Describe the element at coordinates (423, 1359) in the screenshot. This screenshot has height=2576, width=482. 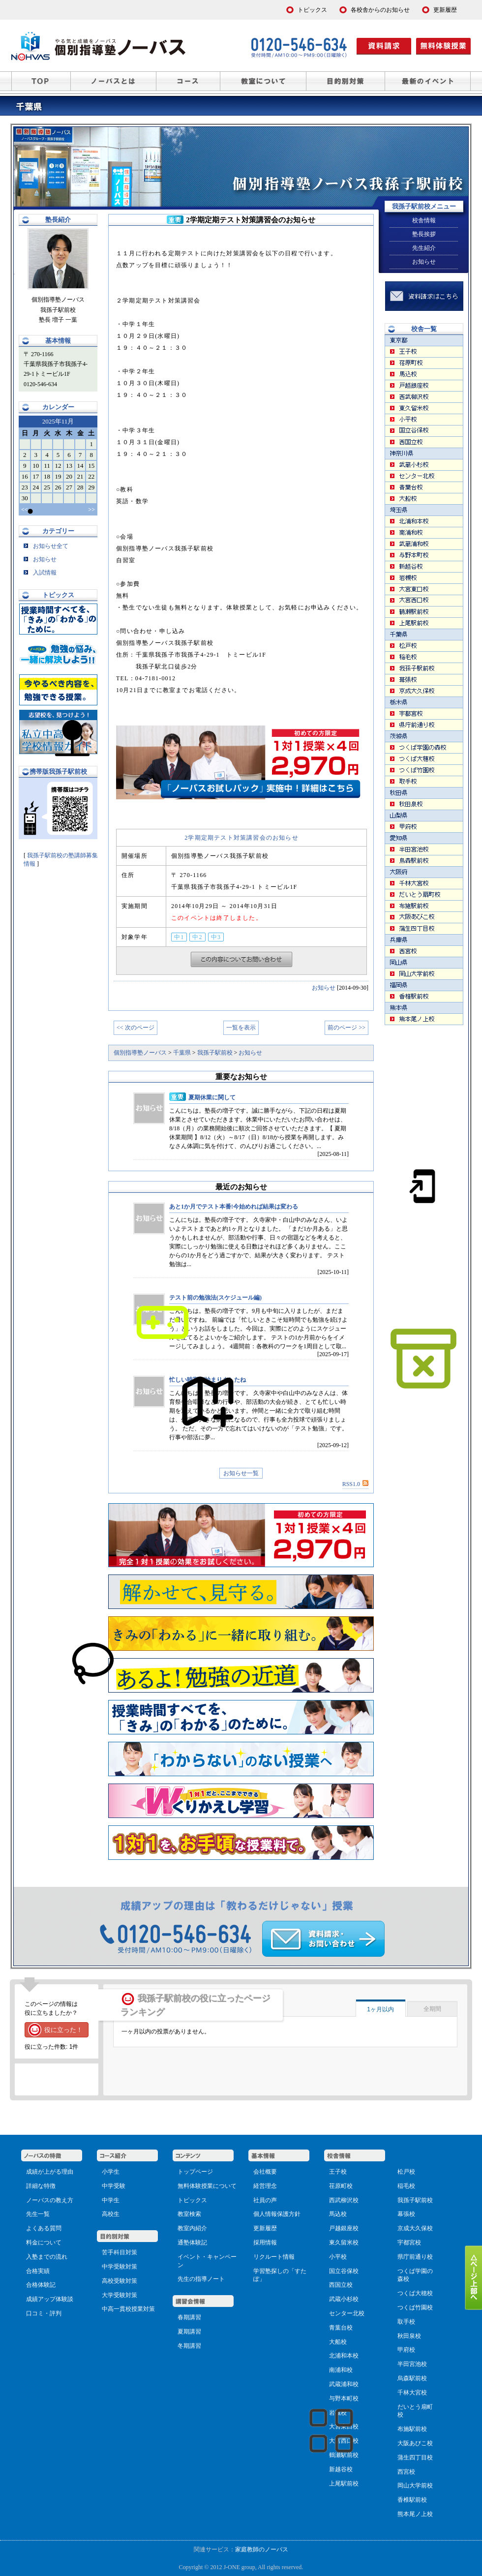
I see `remove item from archive` at that location.